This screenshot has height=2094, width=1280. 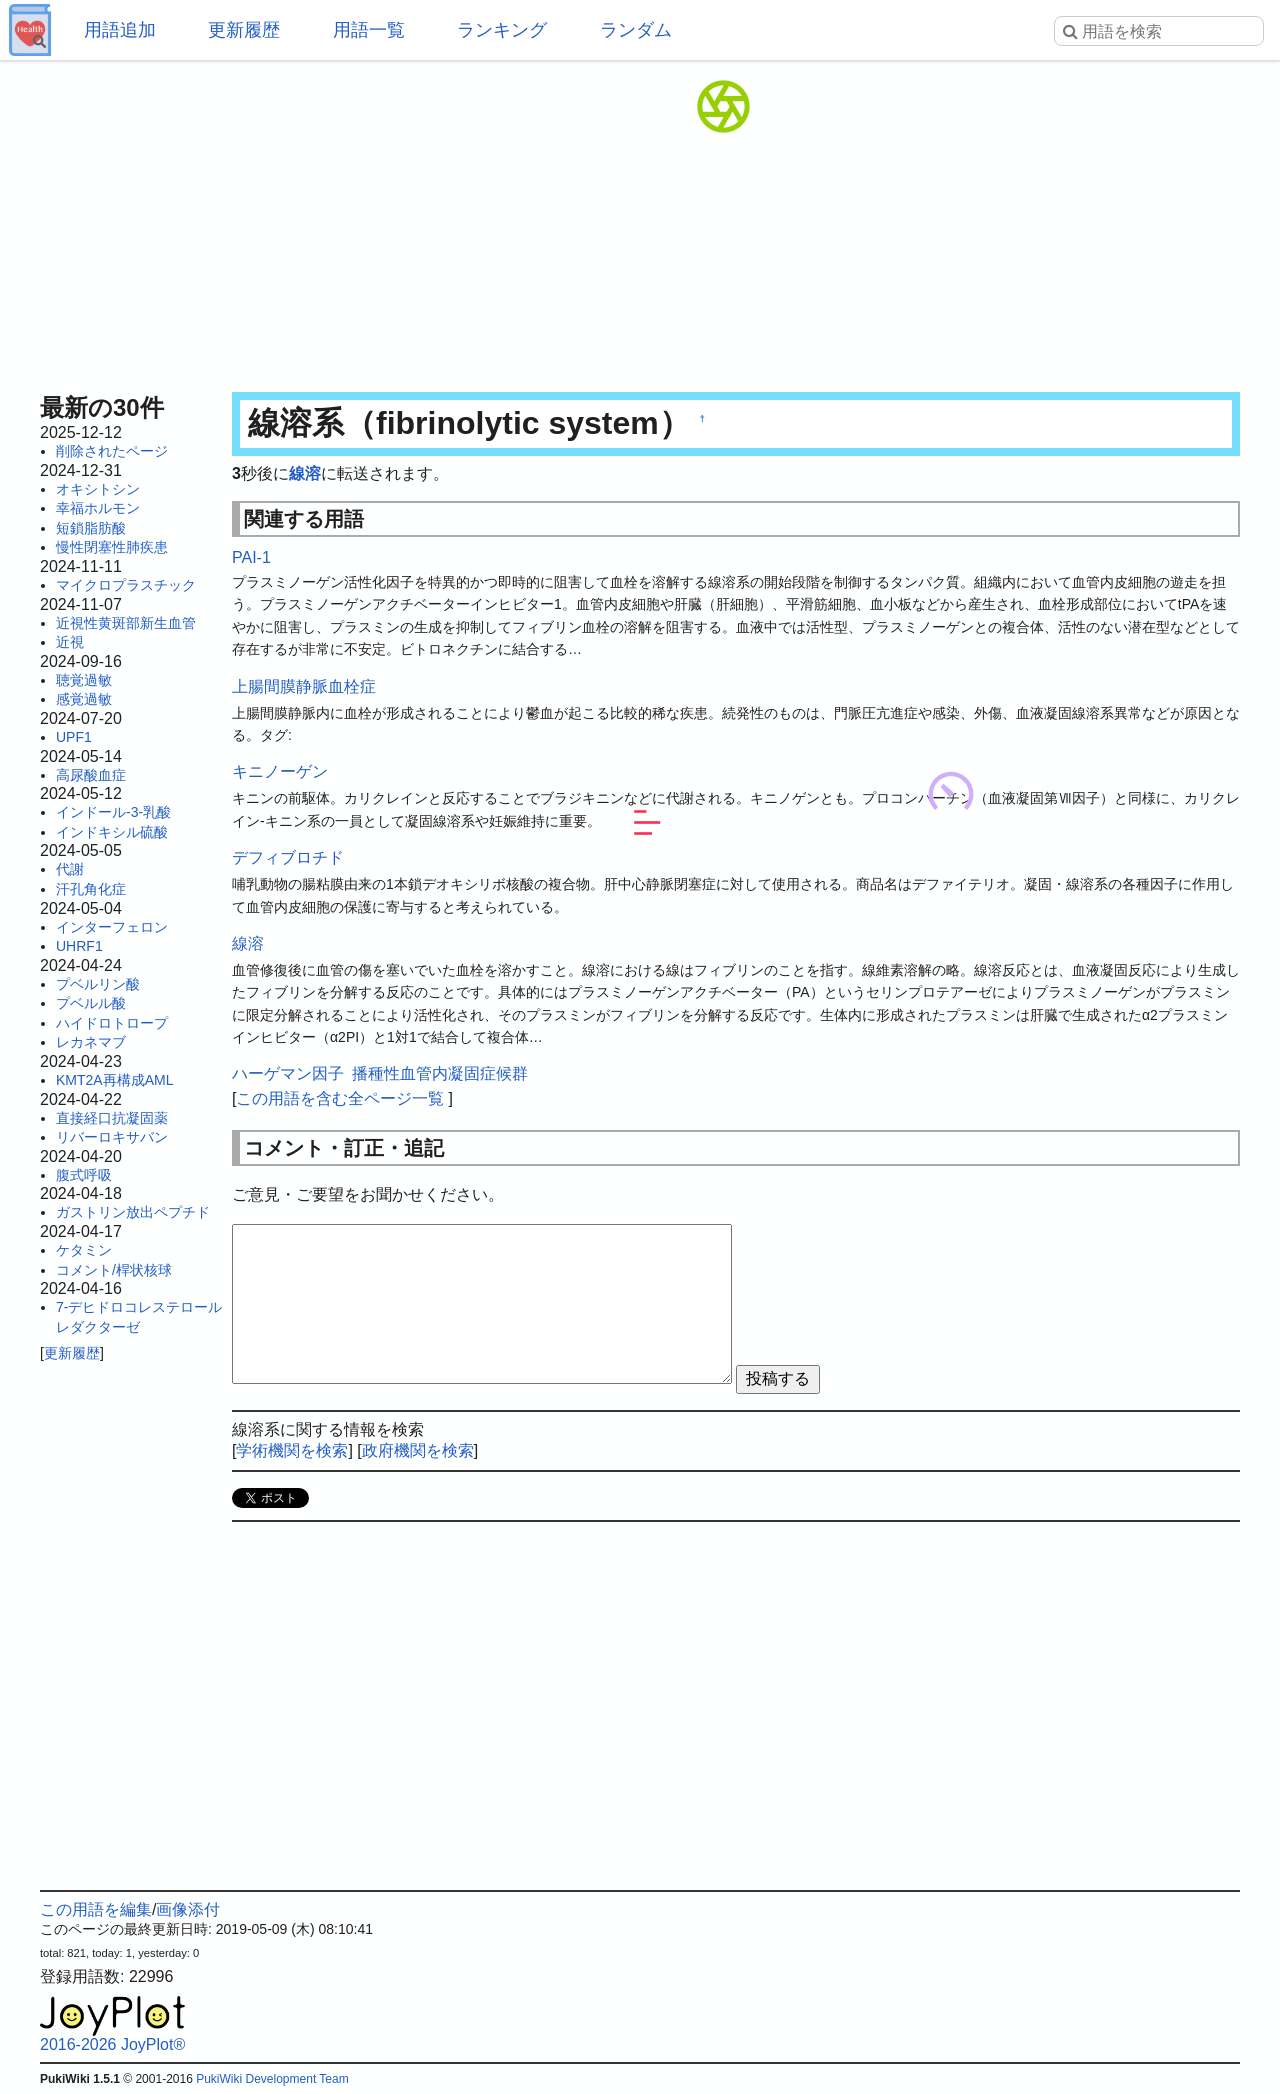 What do you see at coordinates (646, 822) in the screenshot?
I see `view horizontal bar chart data` at bounding box center [646, 822].